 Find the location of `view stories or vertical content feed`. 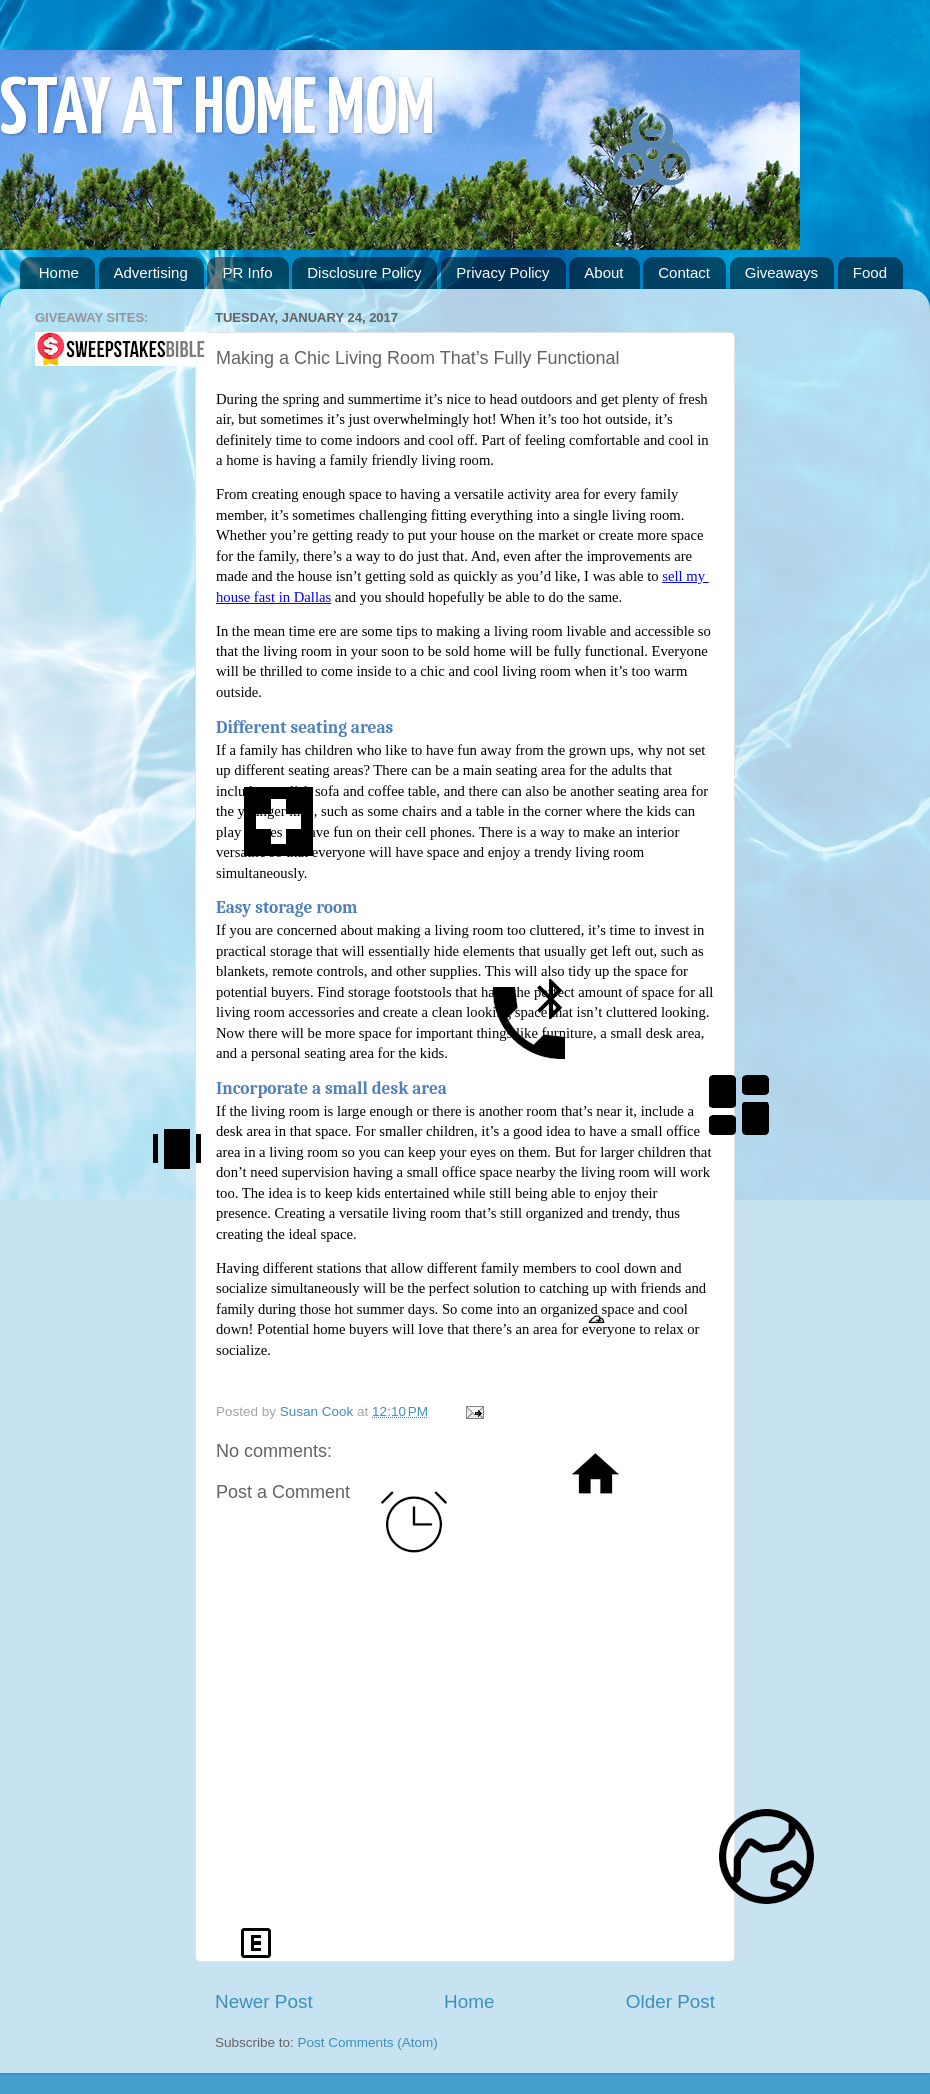

view stories or vertical content feed is located at coordinates (177, 1150).